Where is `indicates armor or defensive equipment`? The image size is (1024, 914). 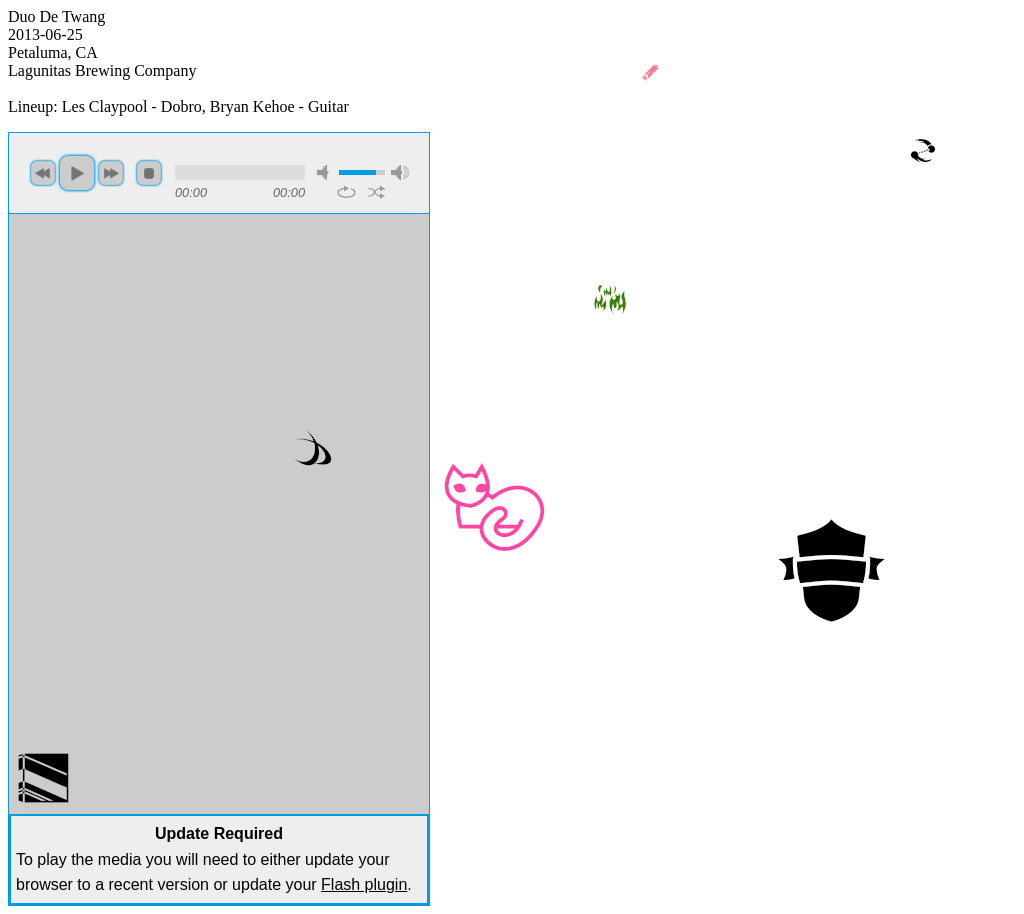
indicates armor or defensive equipment is located at coordinates (43, 778).